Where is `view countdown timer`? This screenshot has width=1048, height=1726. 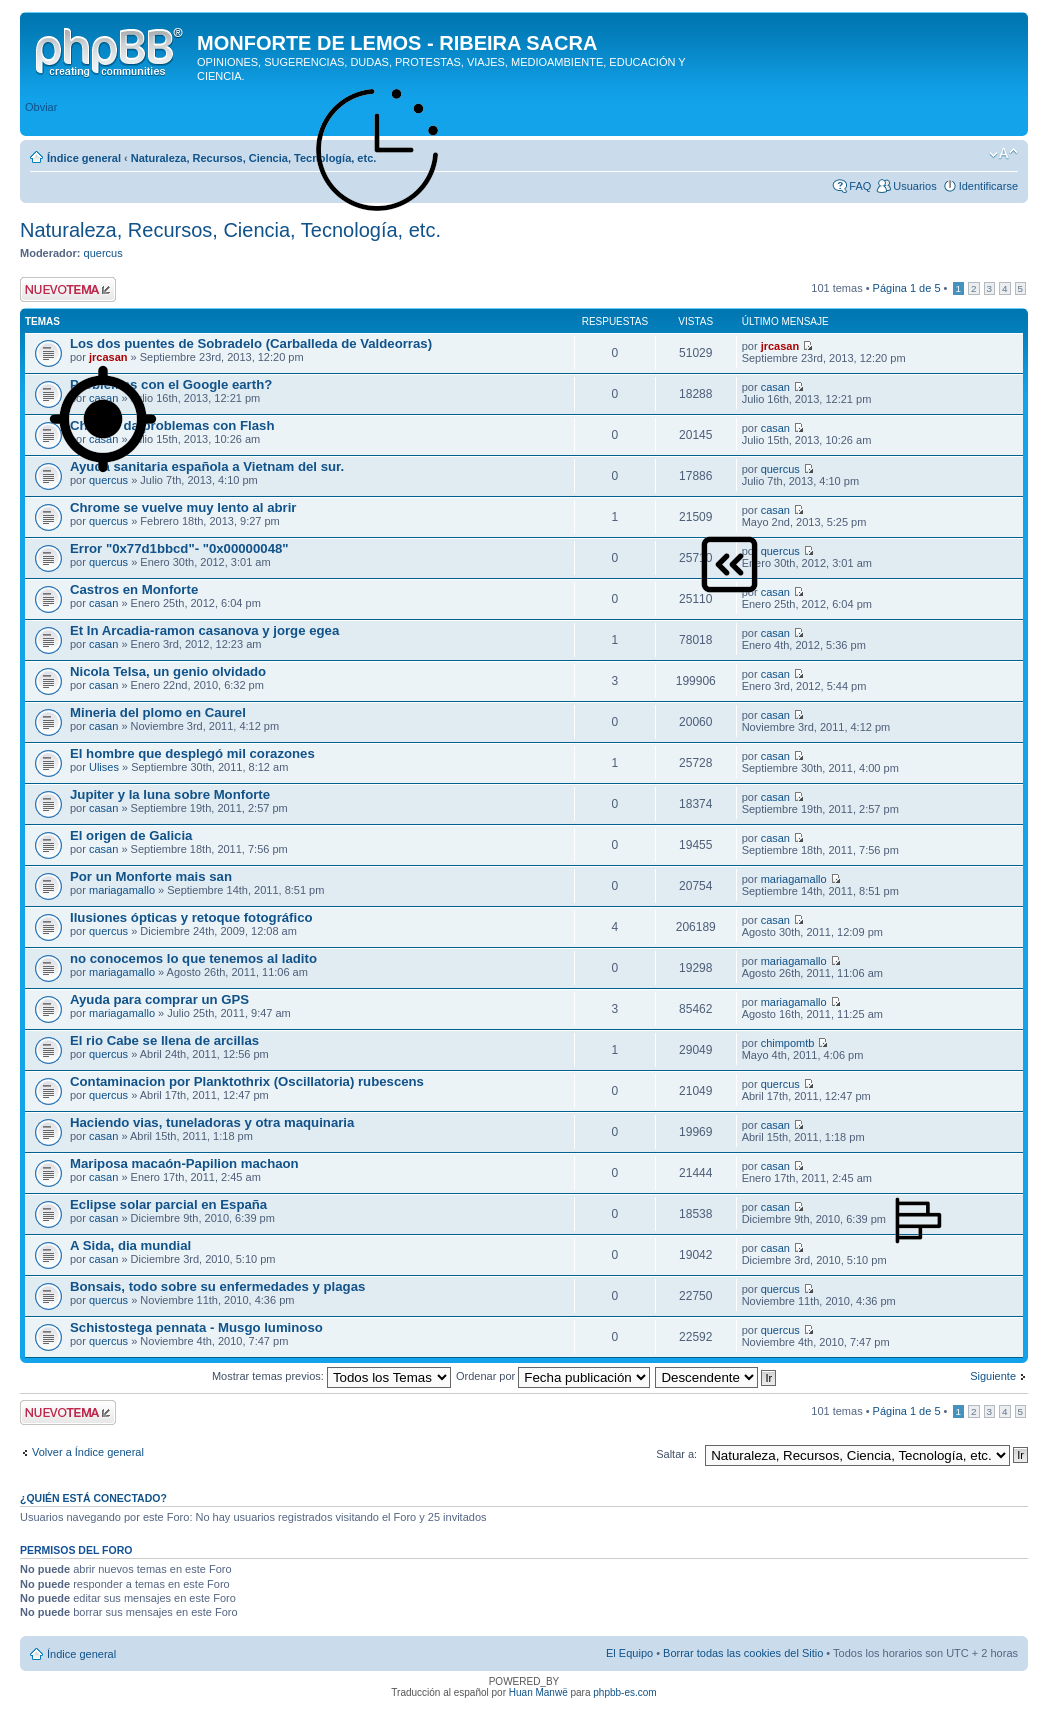
view countdown timer is located at coordinates (377, 150).